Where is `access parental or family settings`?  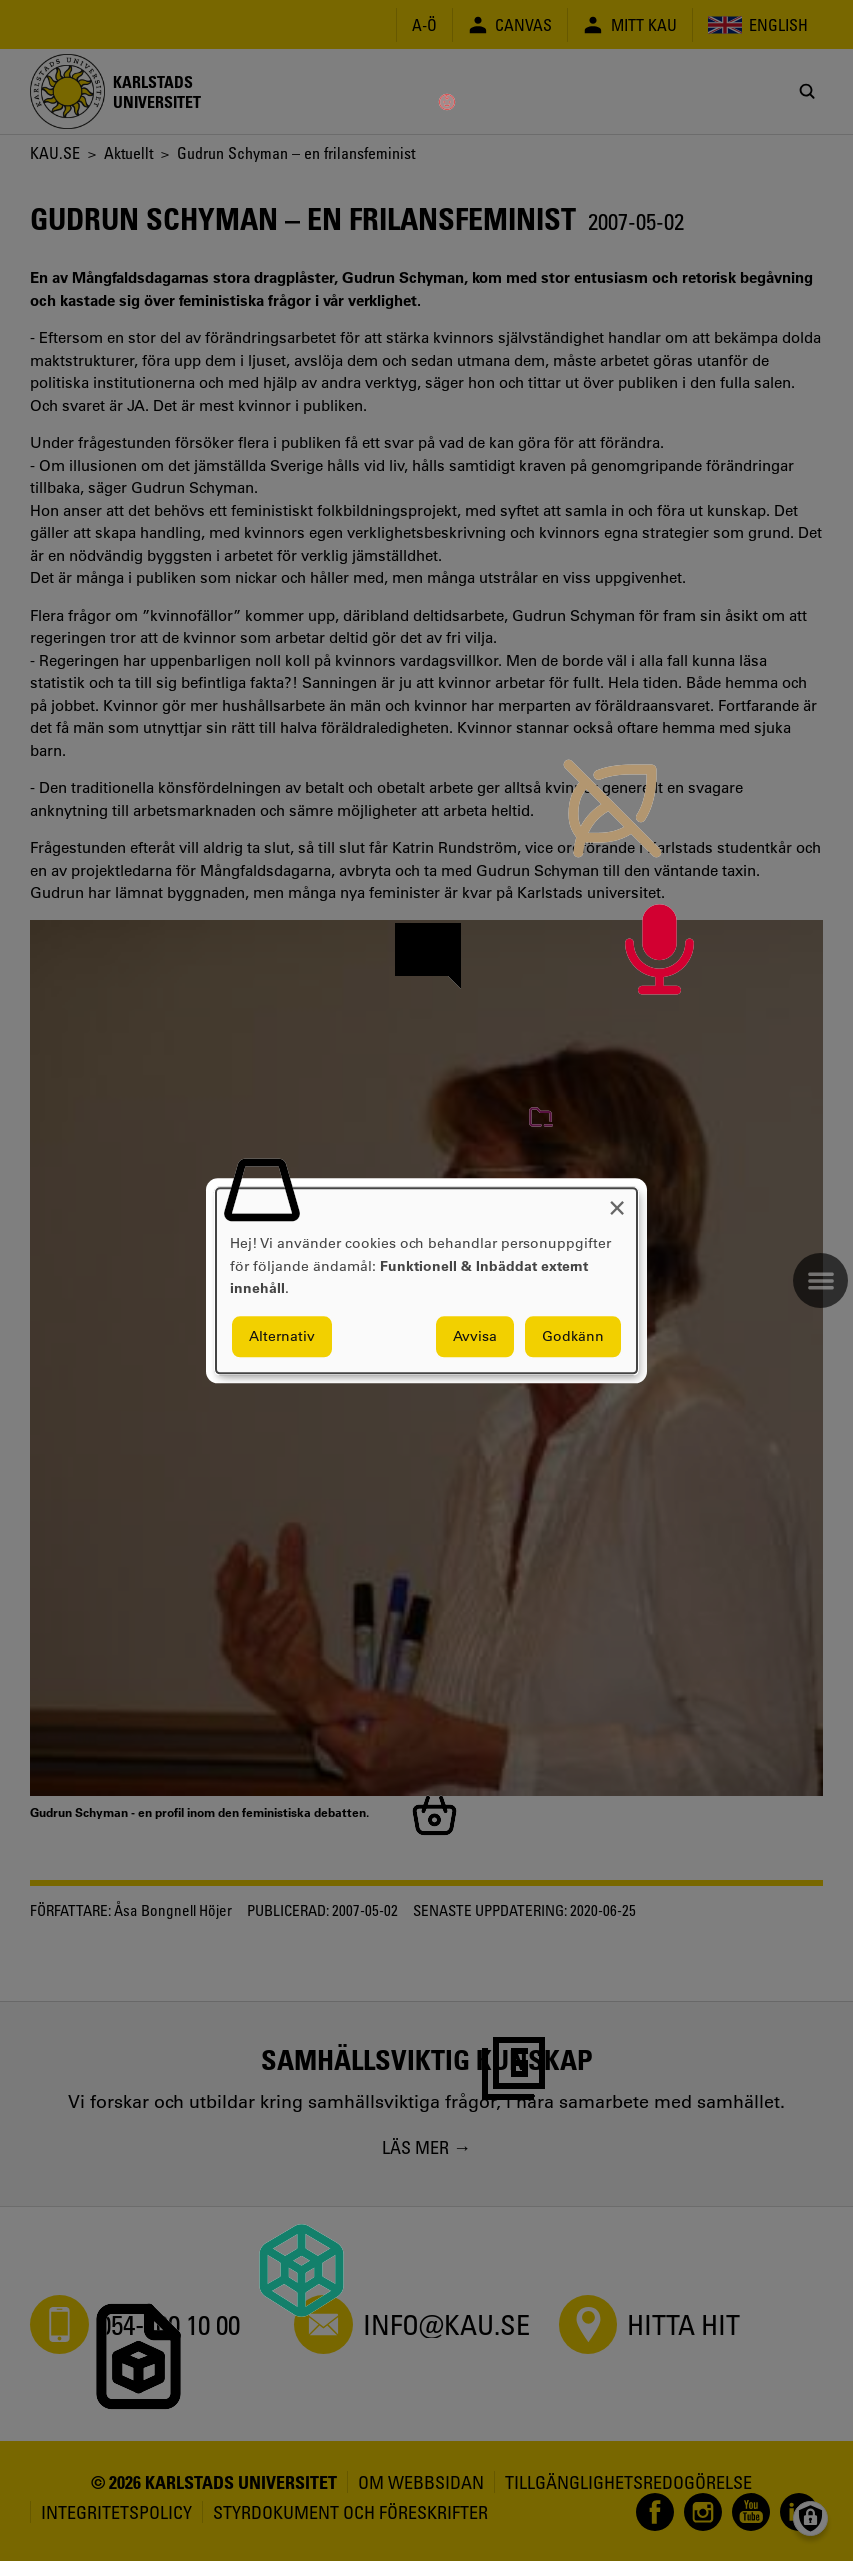
access parental or family settings is located at coordinates (447, 102).